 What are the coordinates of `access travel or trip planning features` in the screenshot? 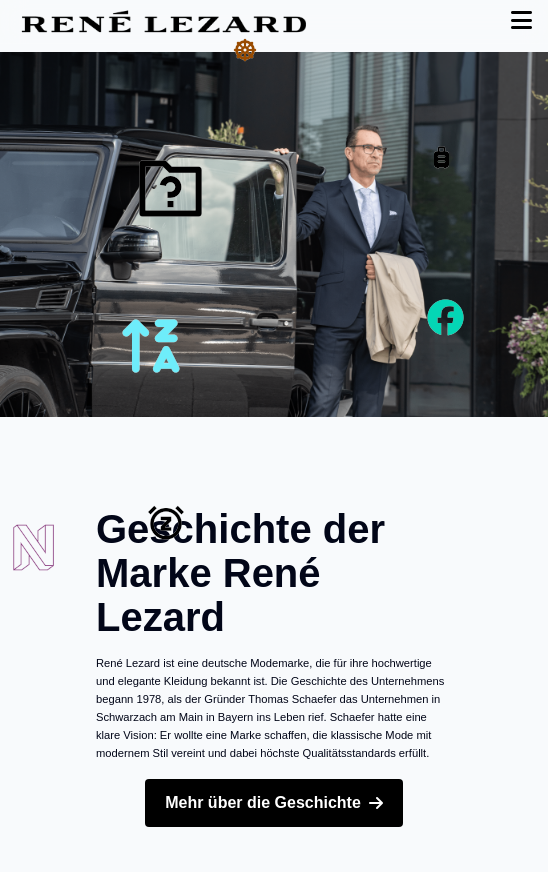 It's located at (441, 157).